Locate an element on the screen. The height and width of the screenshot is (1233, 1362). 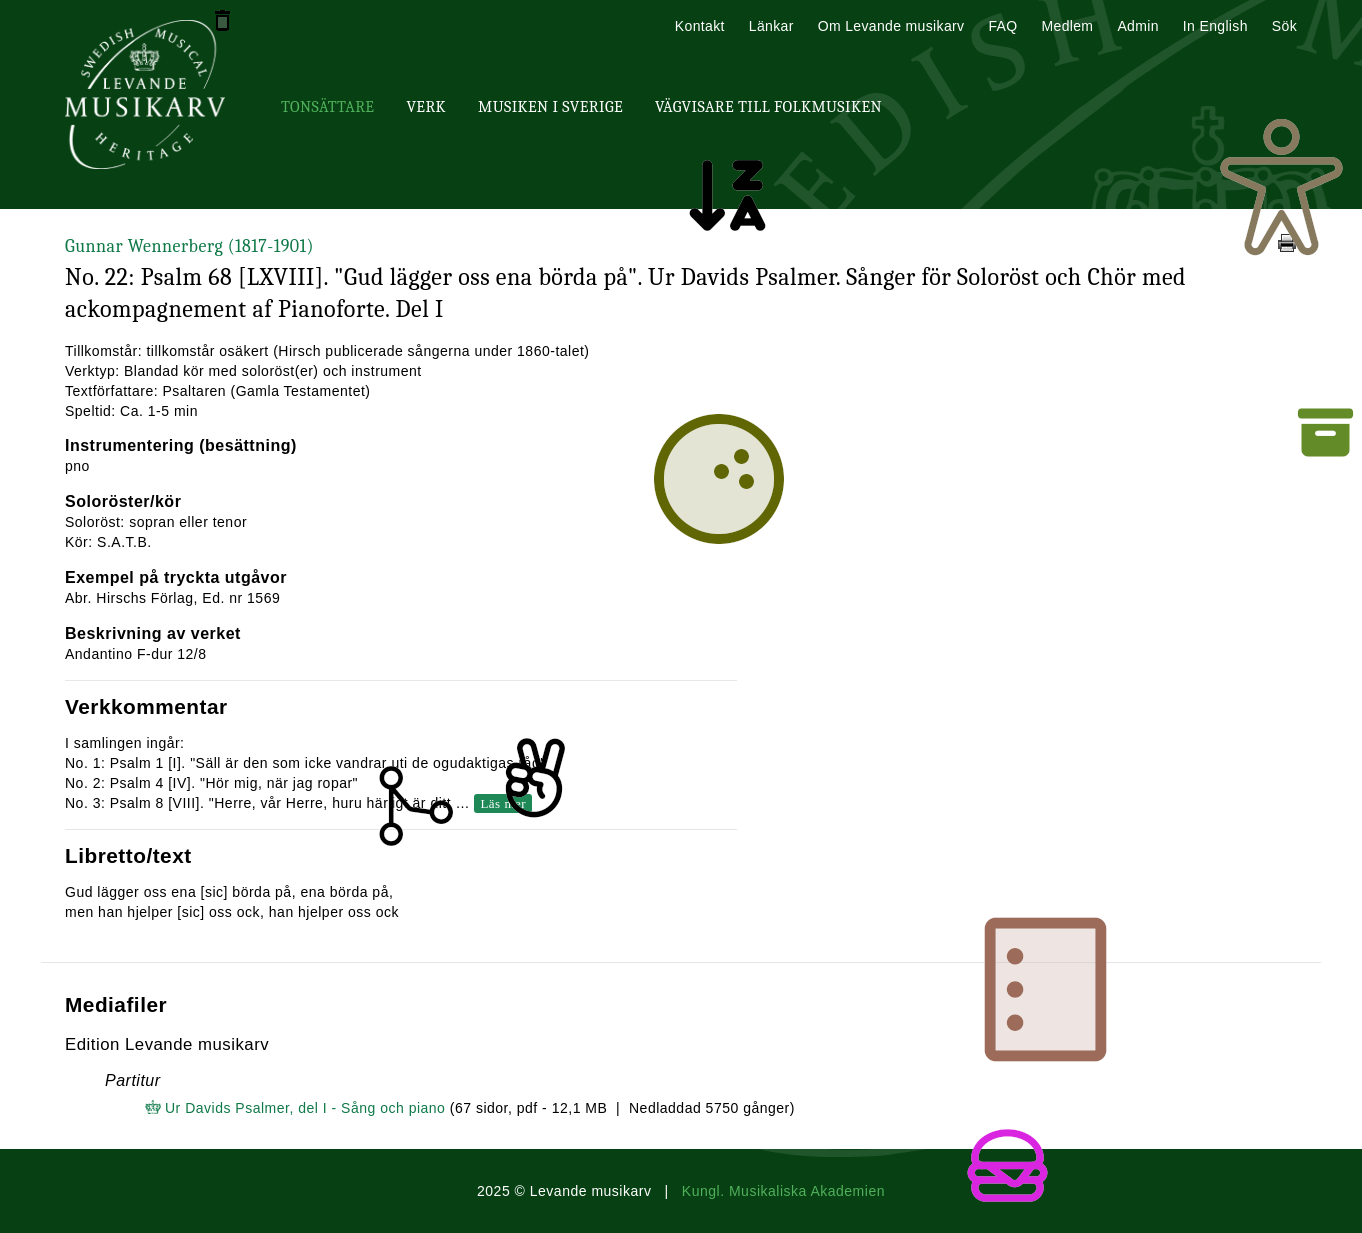
delete selected item is located at coordinates (222, 20).